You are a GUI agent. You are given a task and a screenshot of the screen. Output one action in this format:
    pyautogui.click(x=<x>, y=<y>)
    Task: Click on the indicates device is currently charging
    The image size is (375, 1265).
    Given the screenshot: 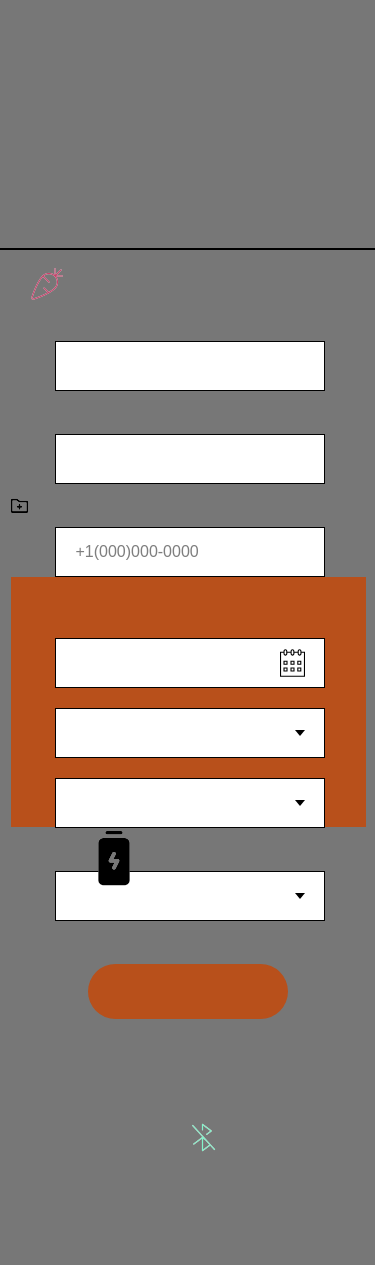 What is the action you would take?
    pyautogui.click(x=114, y=859)
    